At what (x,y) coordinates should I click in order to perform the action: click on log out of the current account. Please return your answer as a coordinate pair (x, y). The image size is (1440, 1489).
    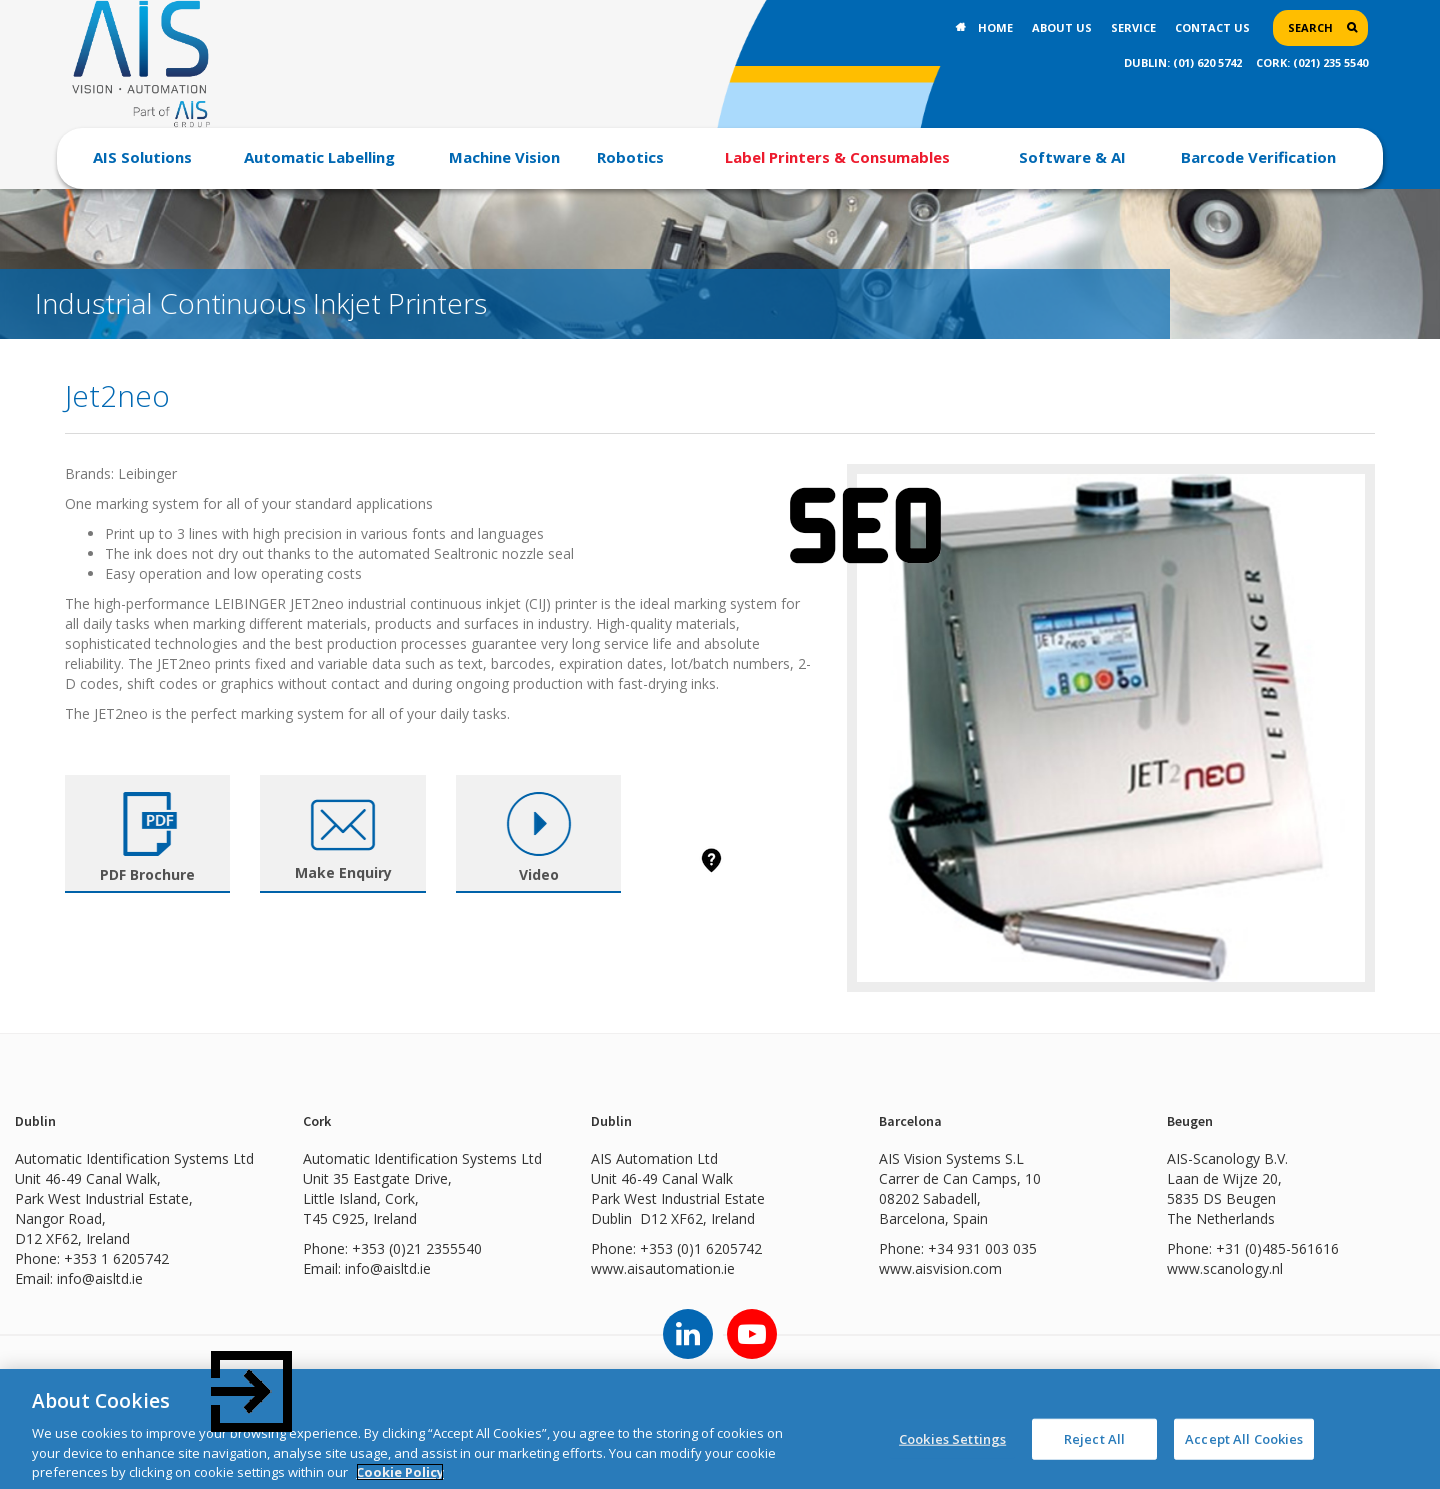
    Looking at the image, I should click on (251, 1391).